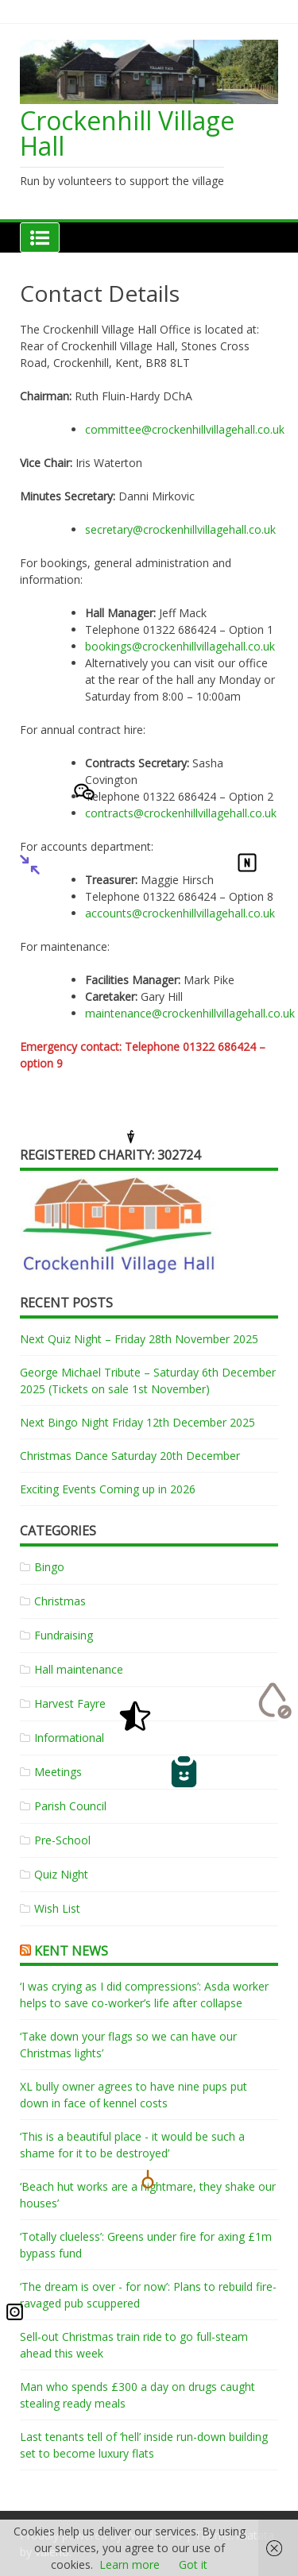  What do you see at coordinates (247, 863) in the screenshot?
I see `indicates an item starting with the letter N` at bounding box center [247, 863].